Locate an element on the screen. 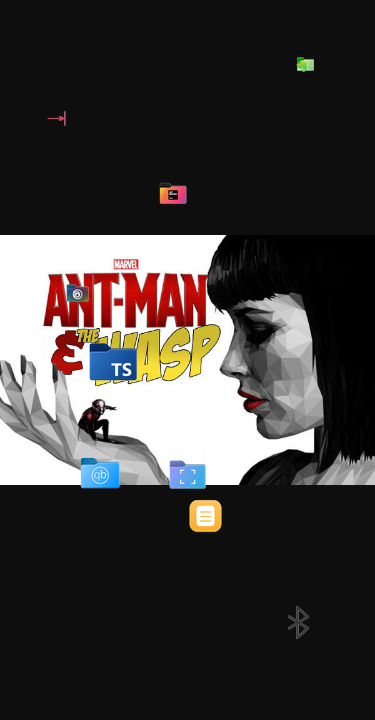  open typescript project files folder is located at coordinates (113, 363).